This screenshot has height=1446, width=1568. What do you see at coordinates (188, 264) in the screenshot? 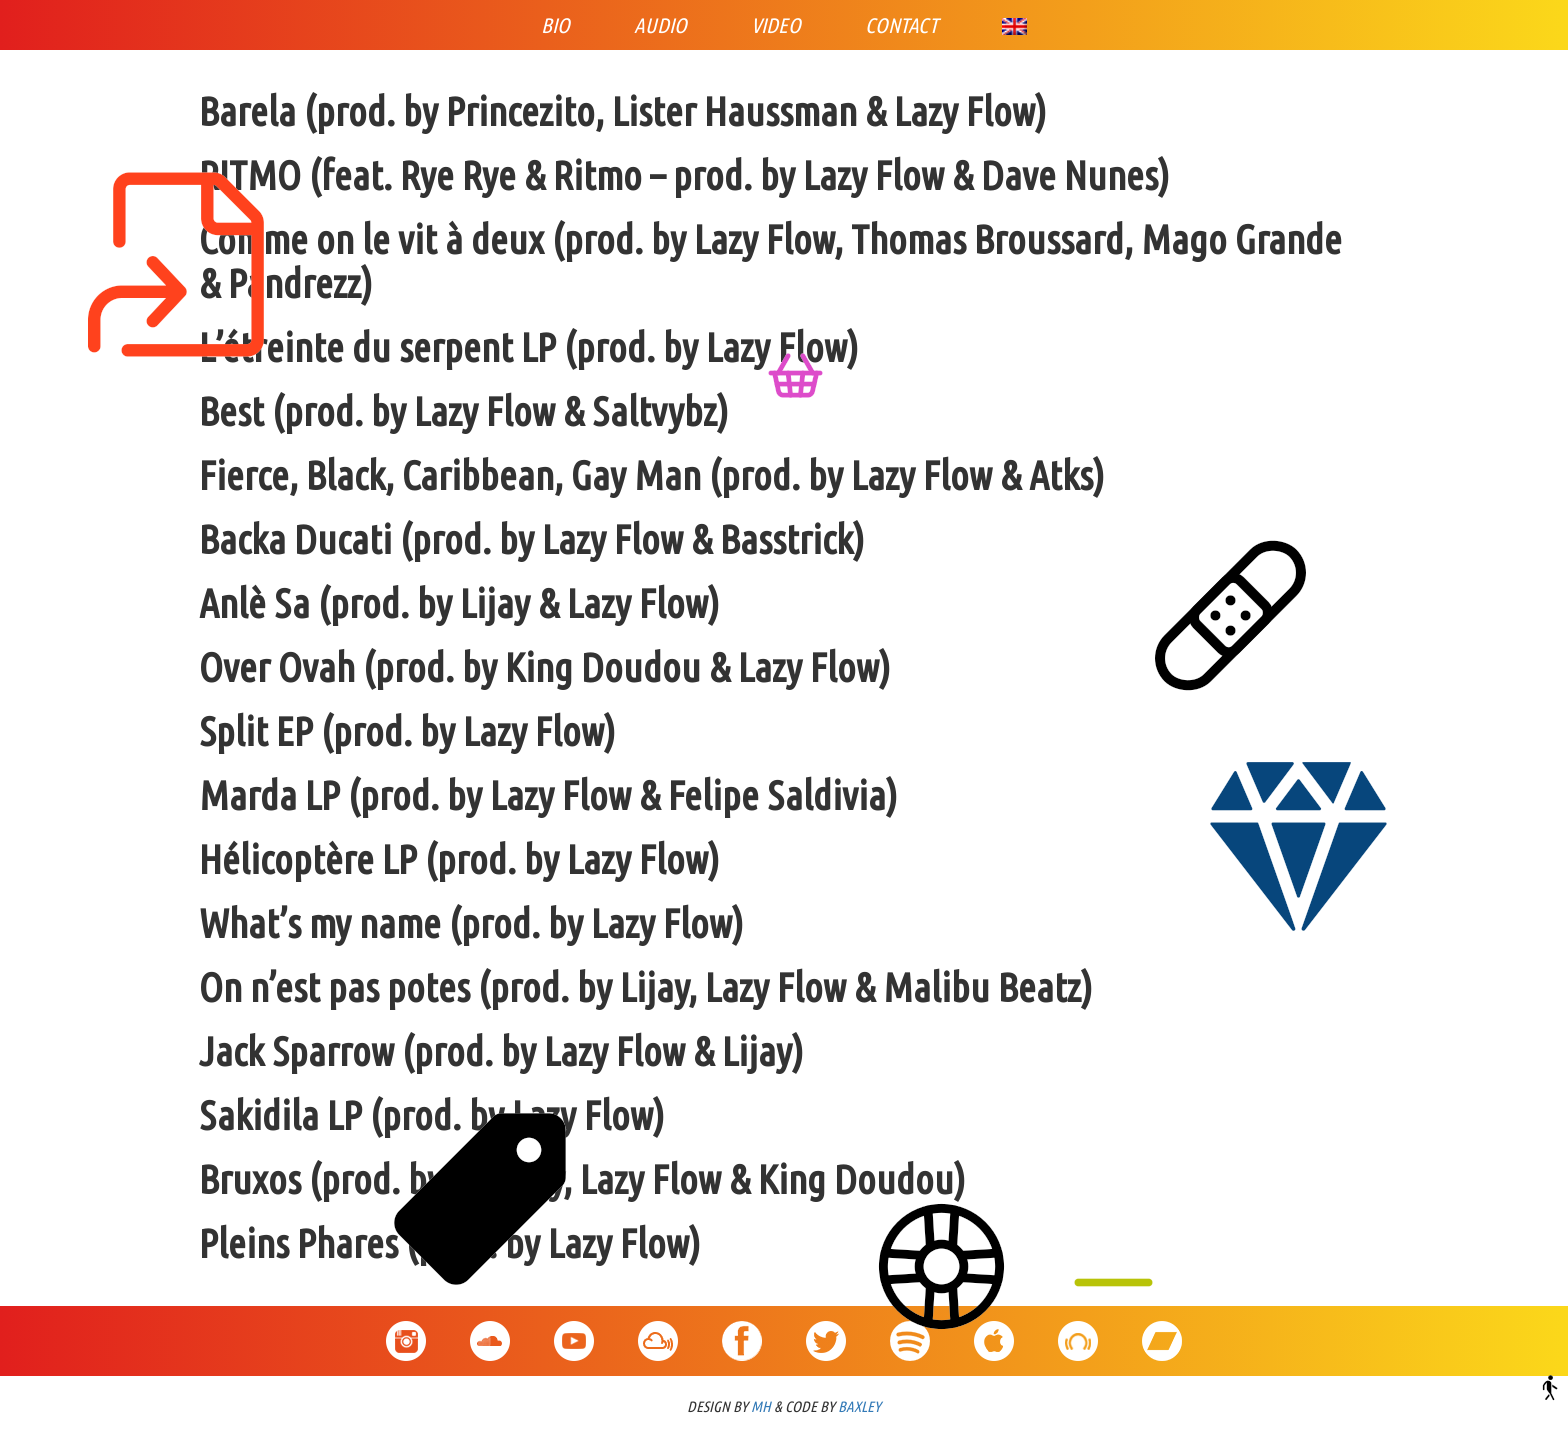
I see `open a linked or referenced file` at bounding box center [188, 264].